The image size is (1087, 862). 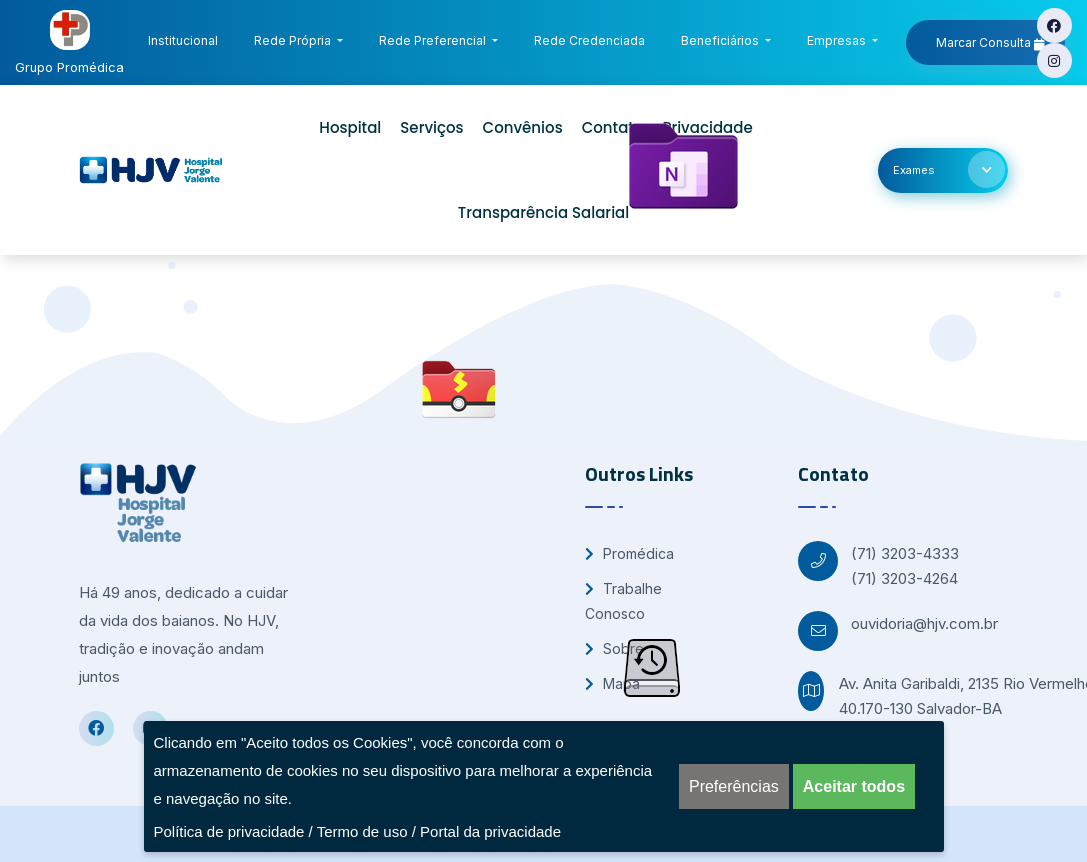 I want to click on folder for pokémon-related files or game assets, so click(x=458, y=391).